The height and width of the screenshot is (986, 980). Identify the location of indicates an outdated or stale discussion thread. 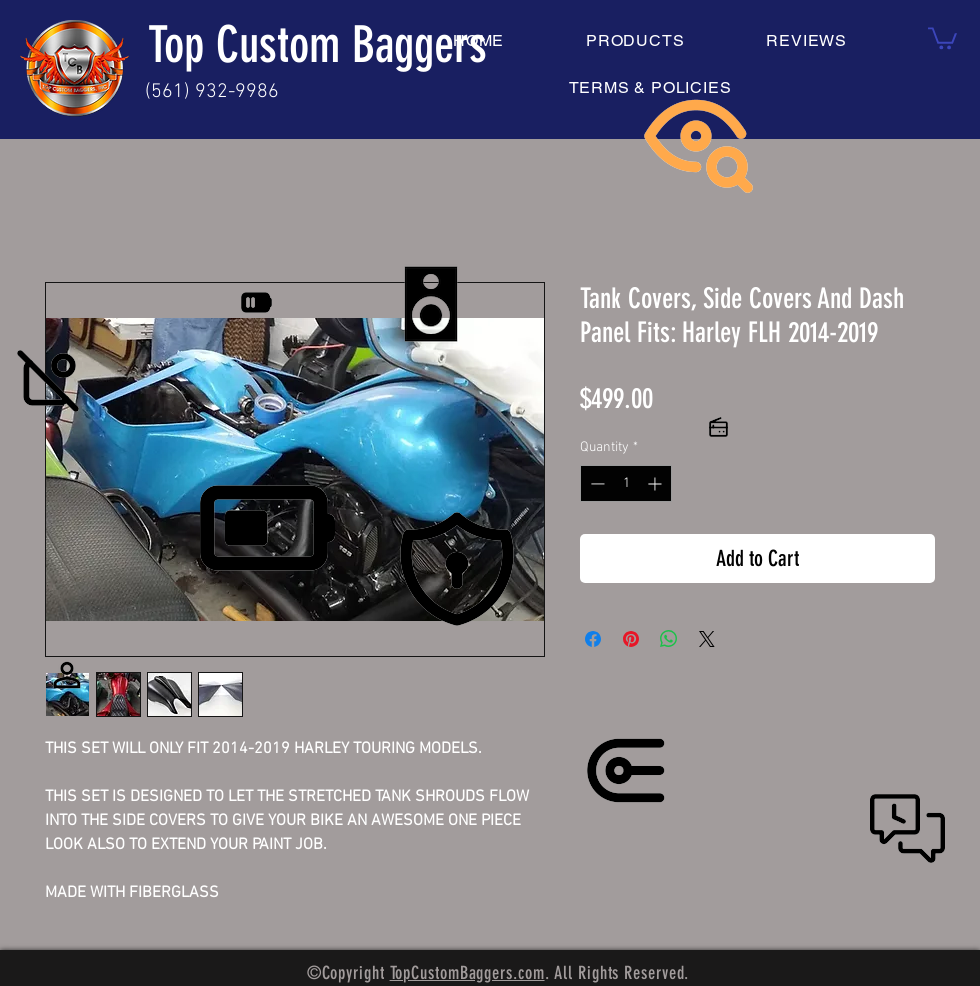
(907, 828).